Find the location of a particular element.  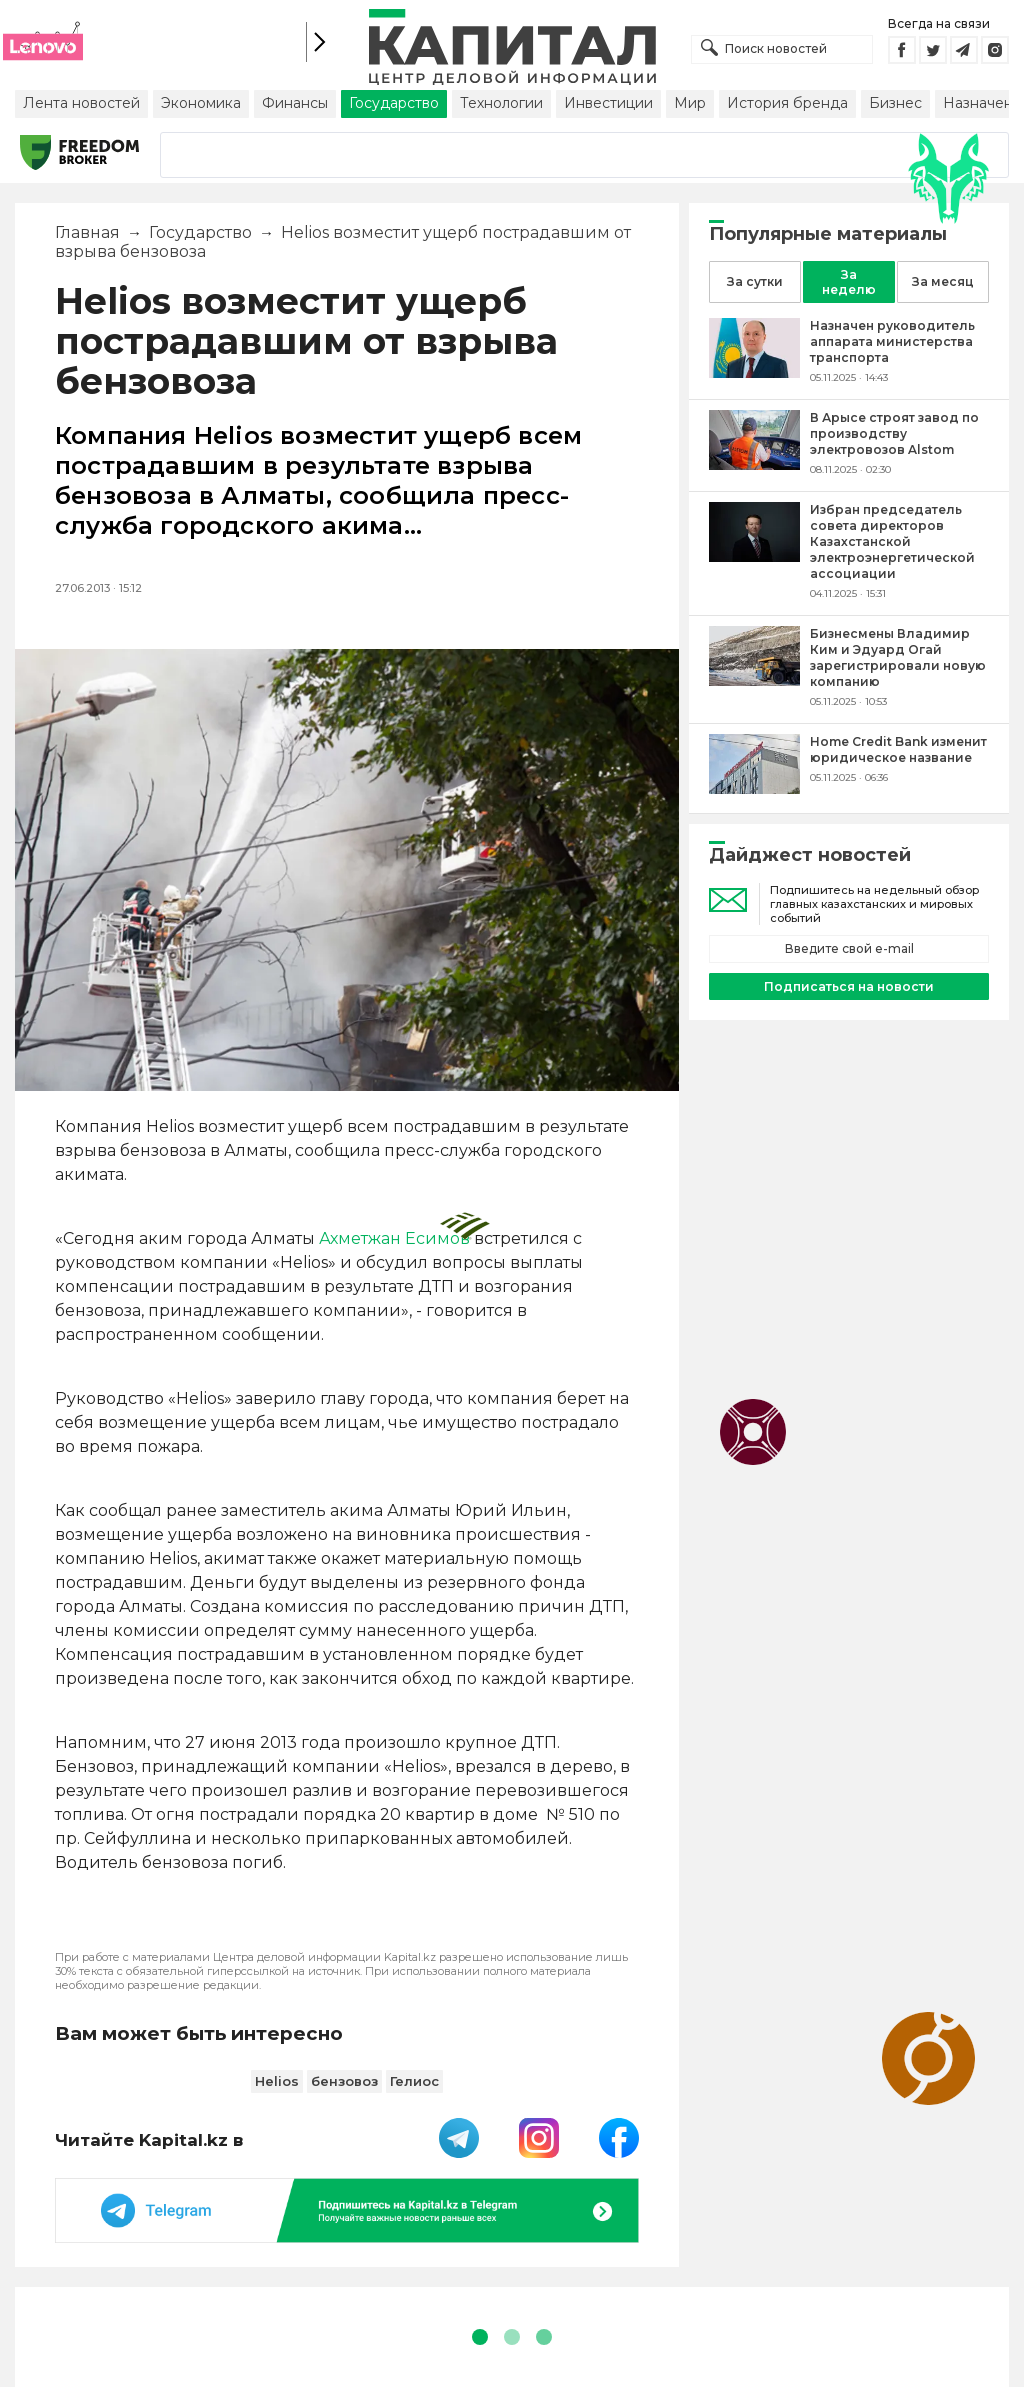

wolf pack battalion brand logo is located at coordinates (948, 178).